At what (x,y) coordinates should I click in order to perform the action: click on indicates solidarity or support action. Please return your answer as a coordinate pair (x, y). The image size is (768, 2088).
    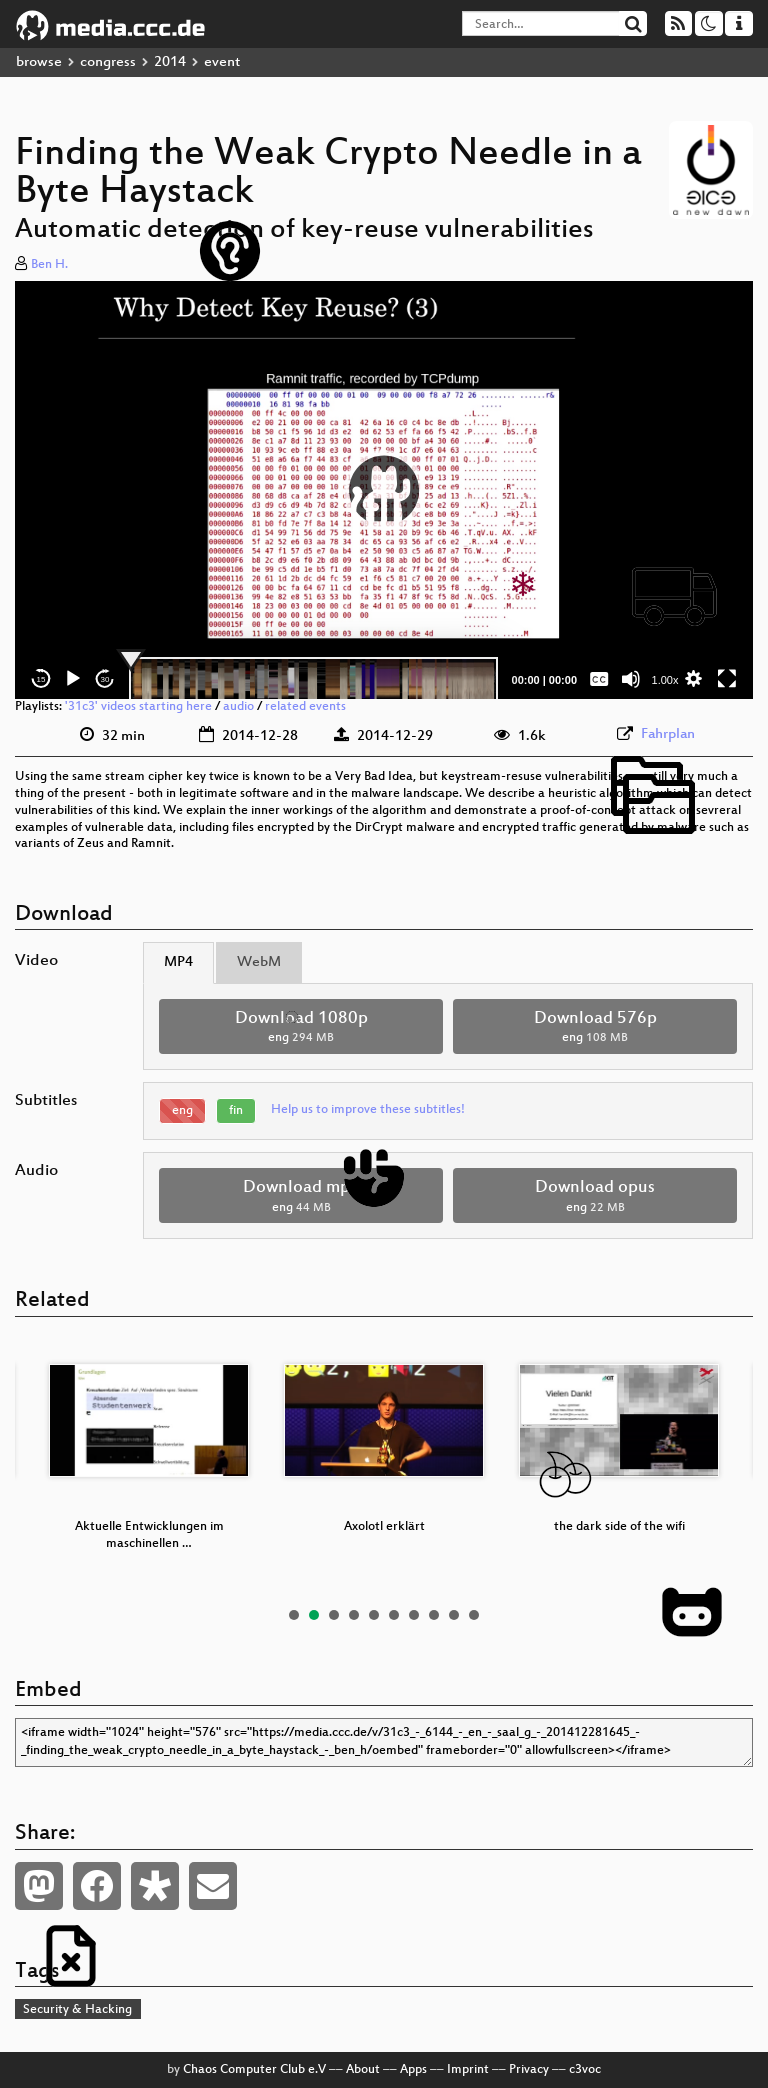
    Looking at the image, I should click on (374, 1177).